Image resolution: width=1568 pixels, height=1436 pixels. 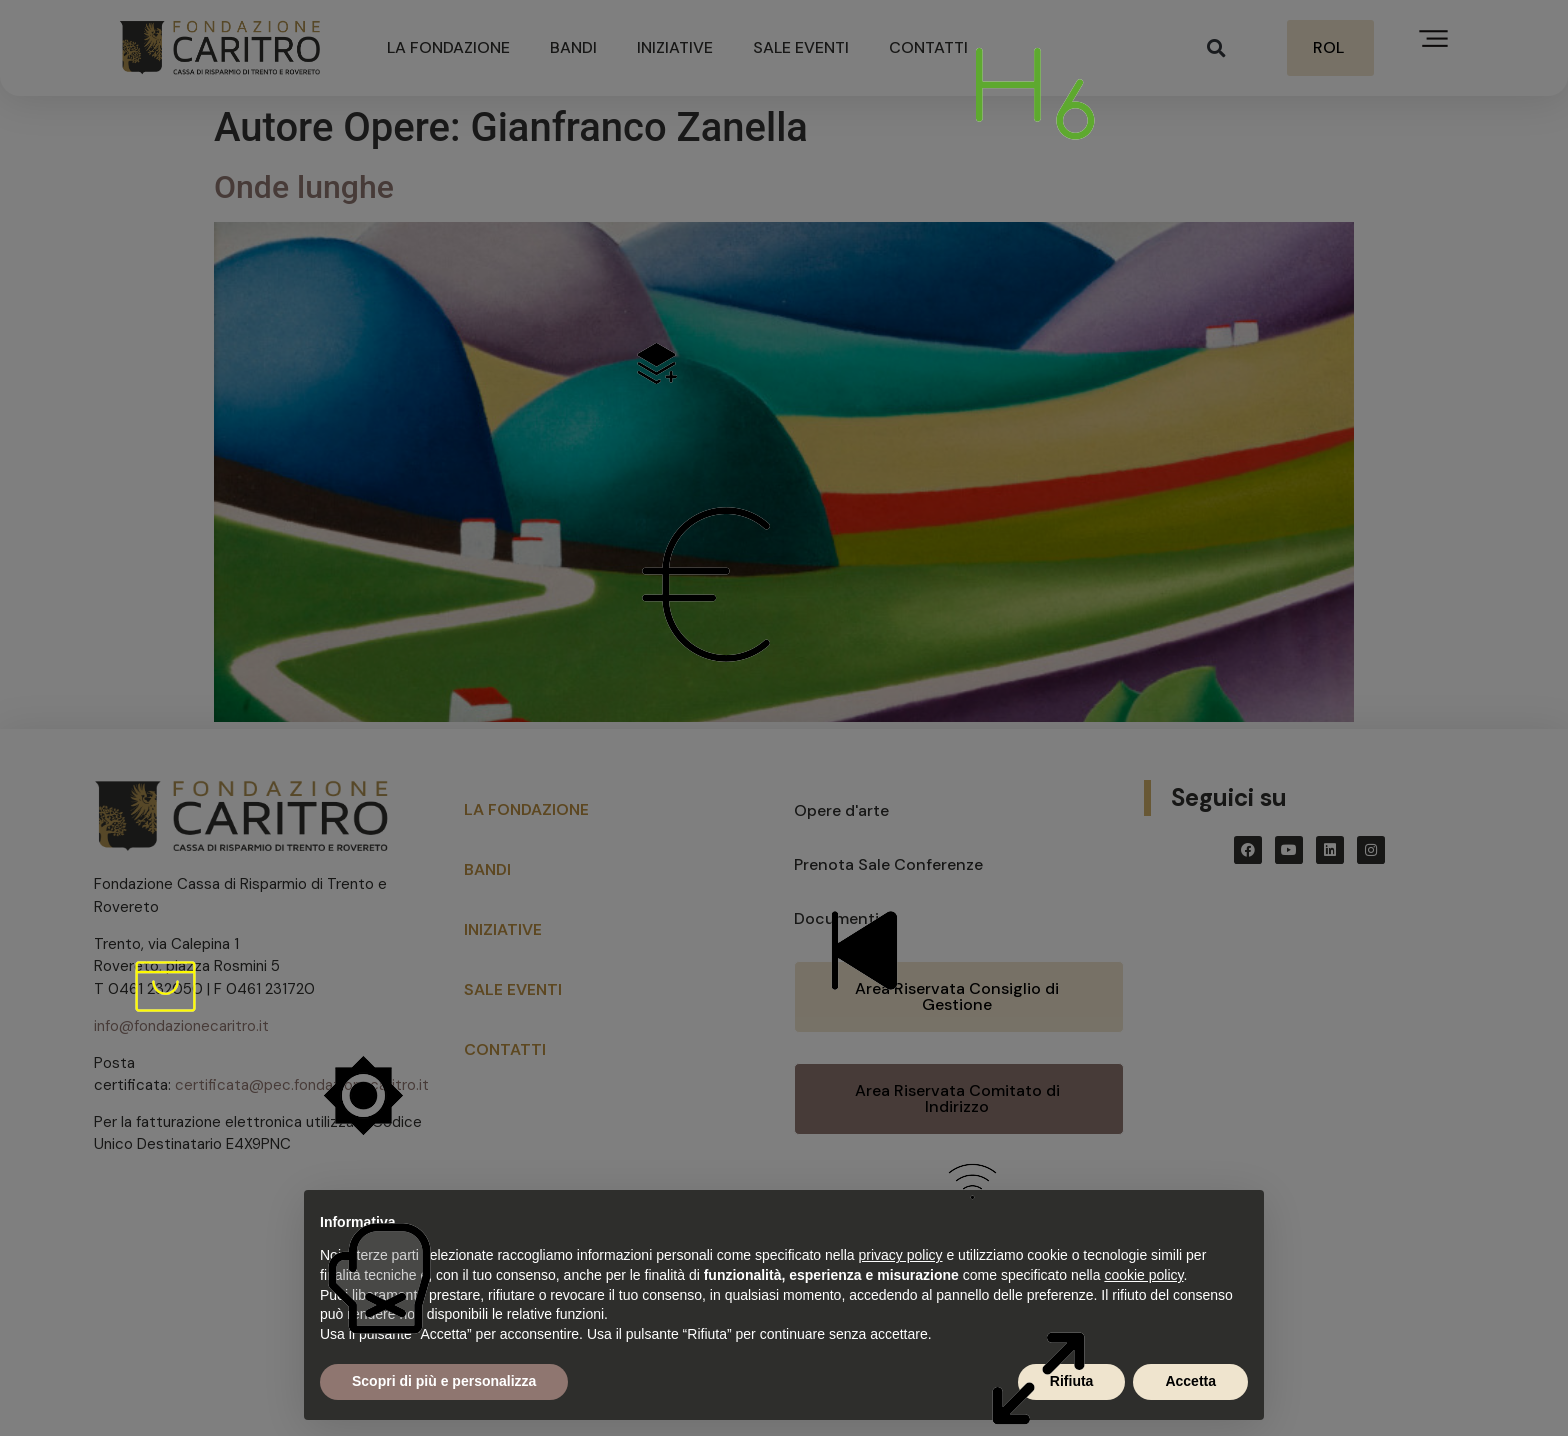 I want to click on view your shopping bag, so click(x=165, y=986).